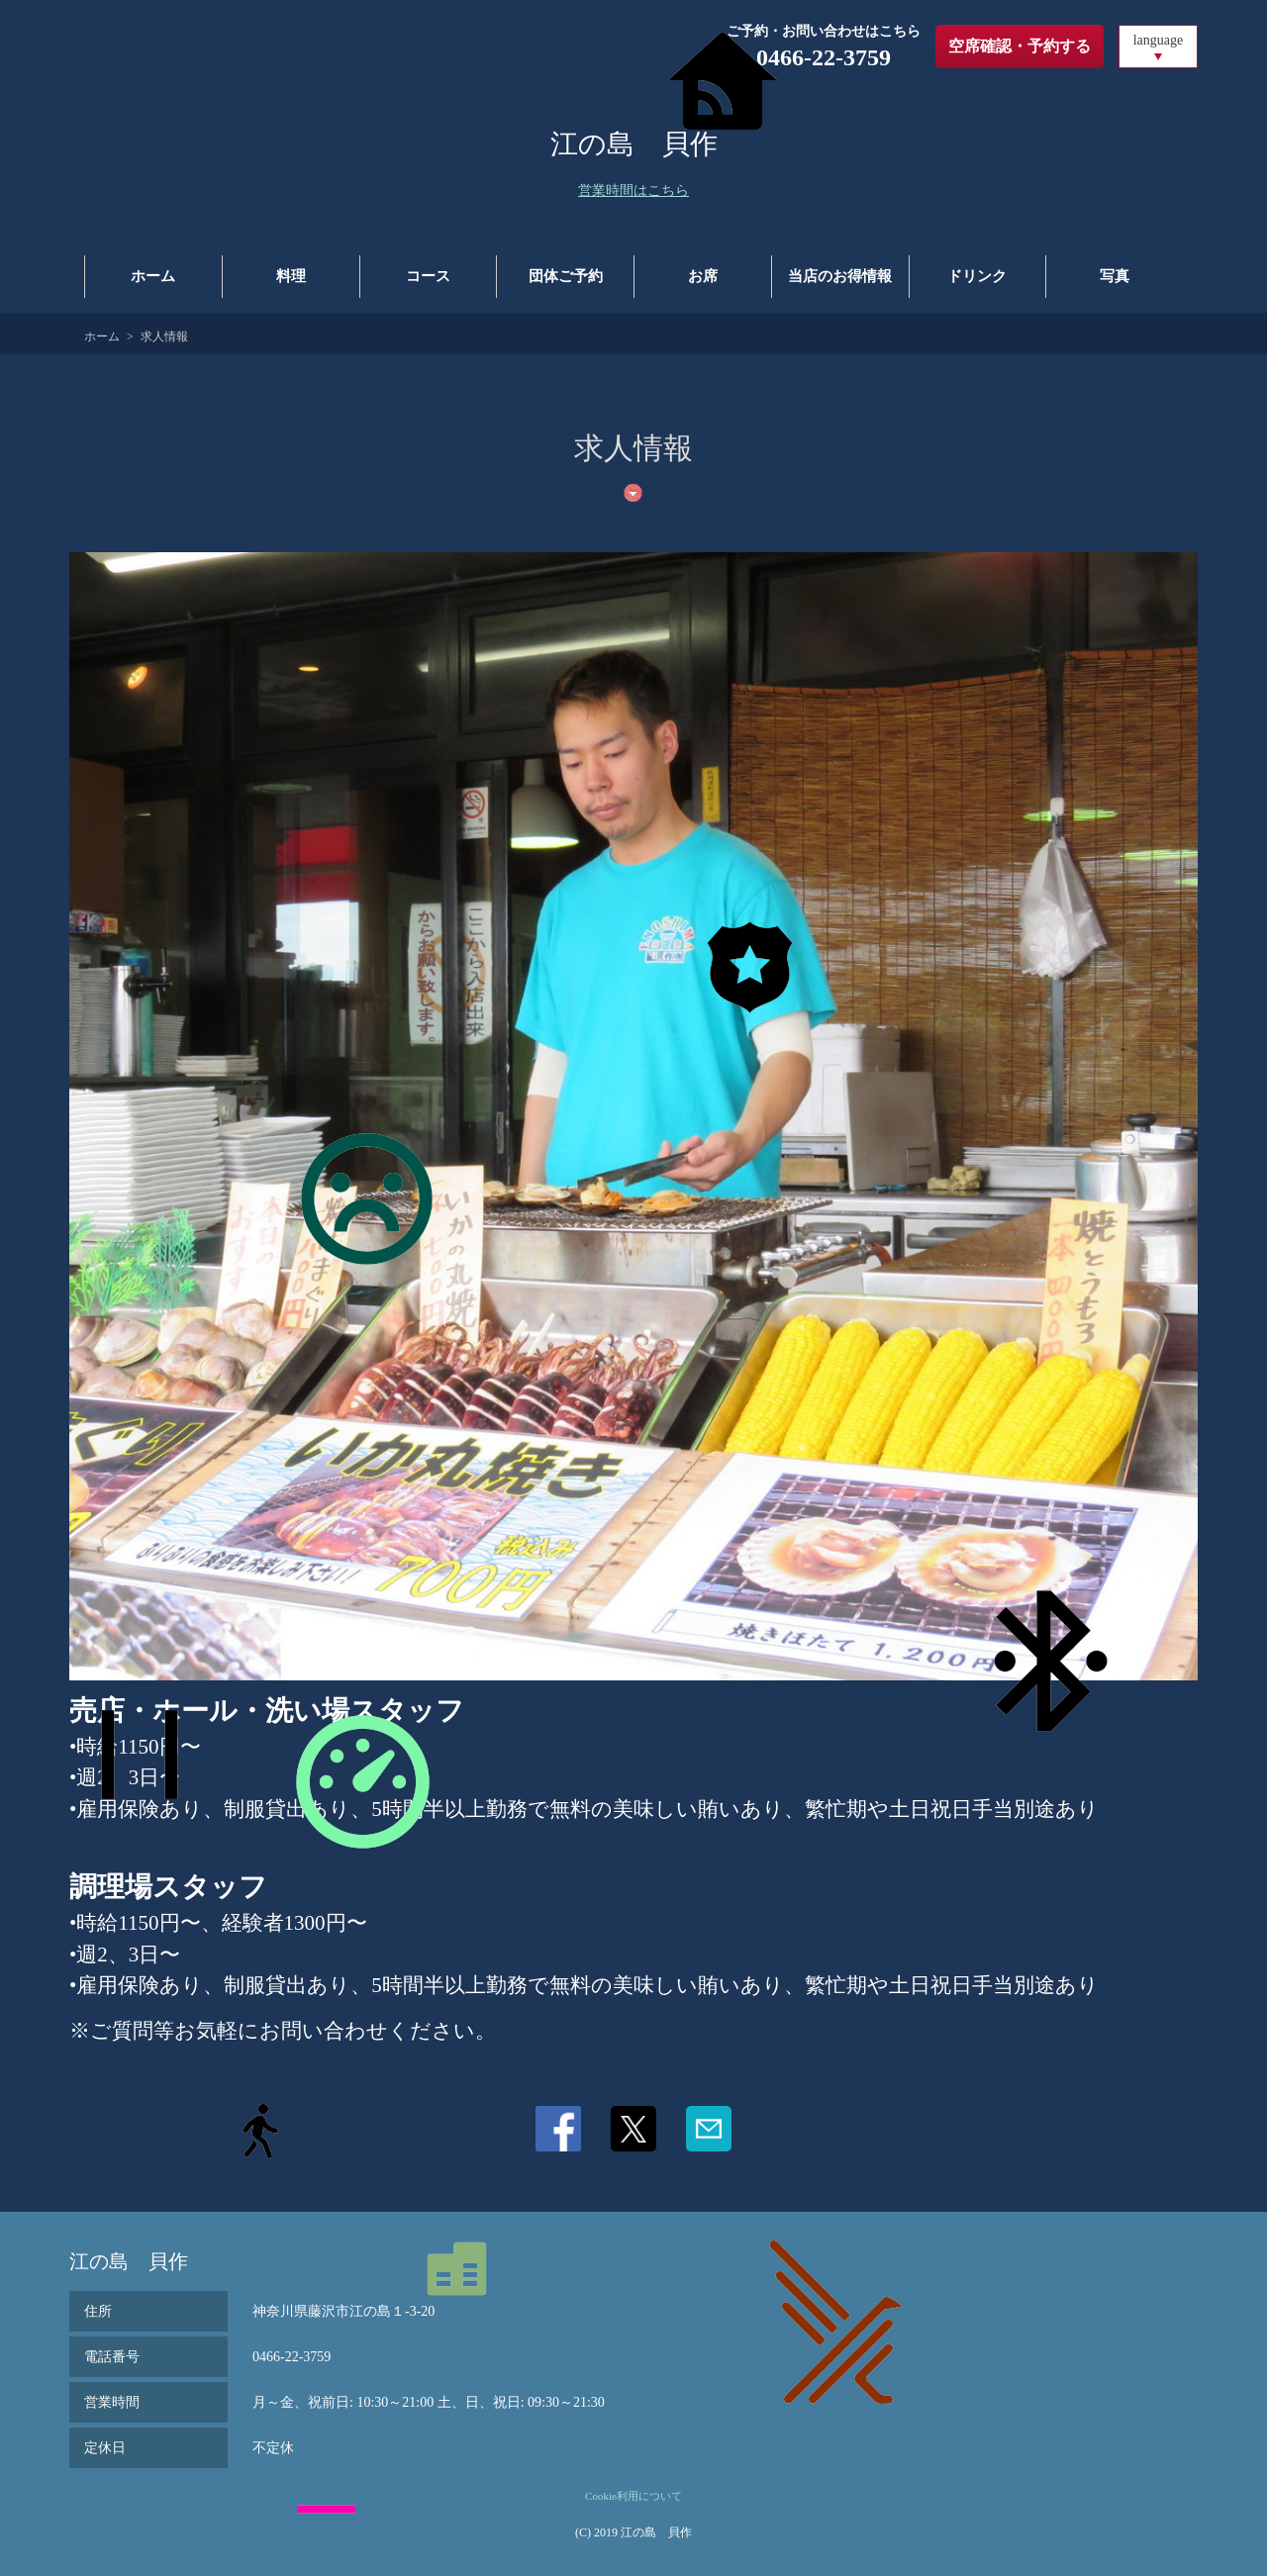  I want to click on rate experience as negative or unsatisfied, so click(366, 1198).